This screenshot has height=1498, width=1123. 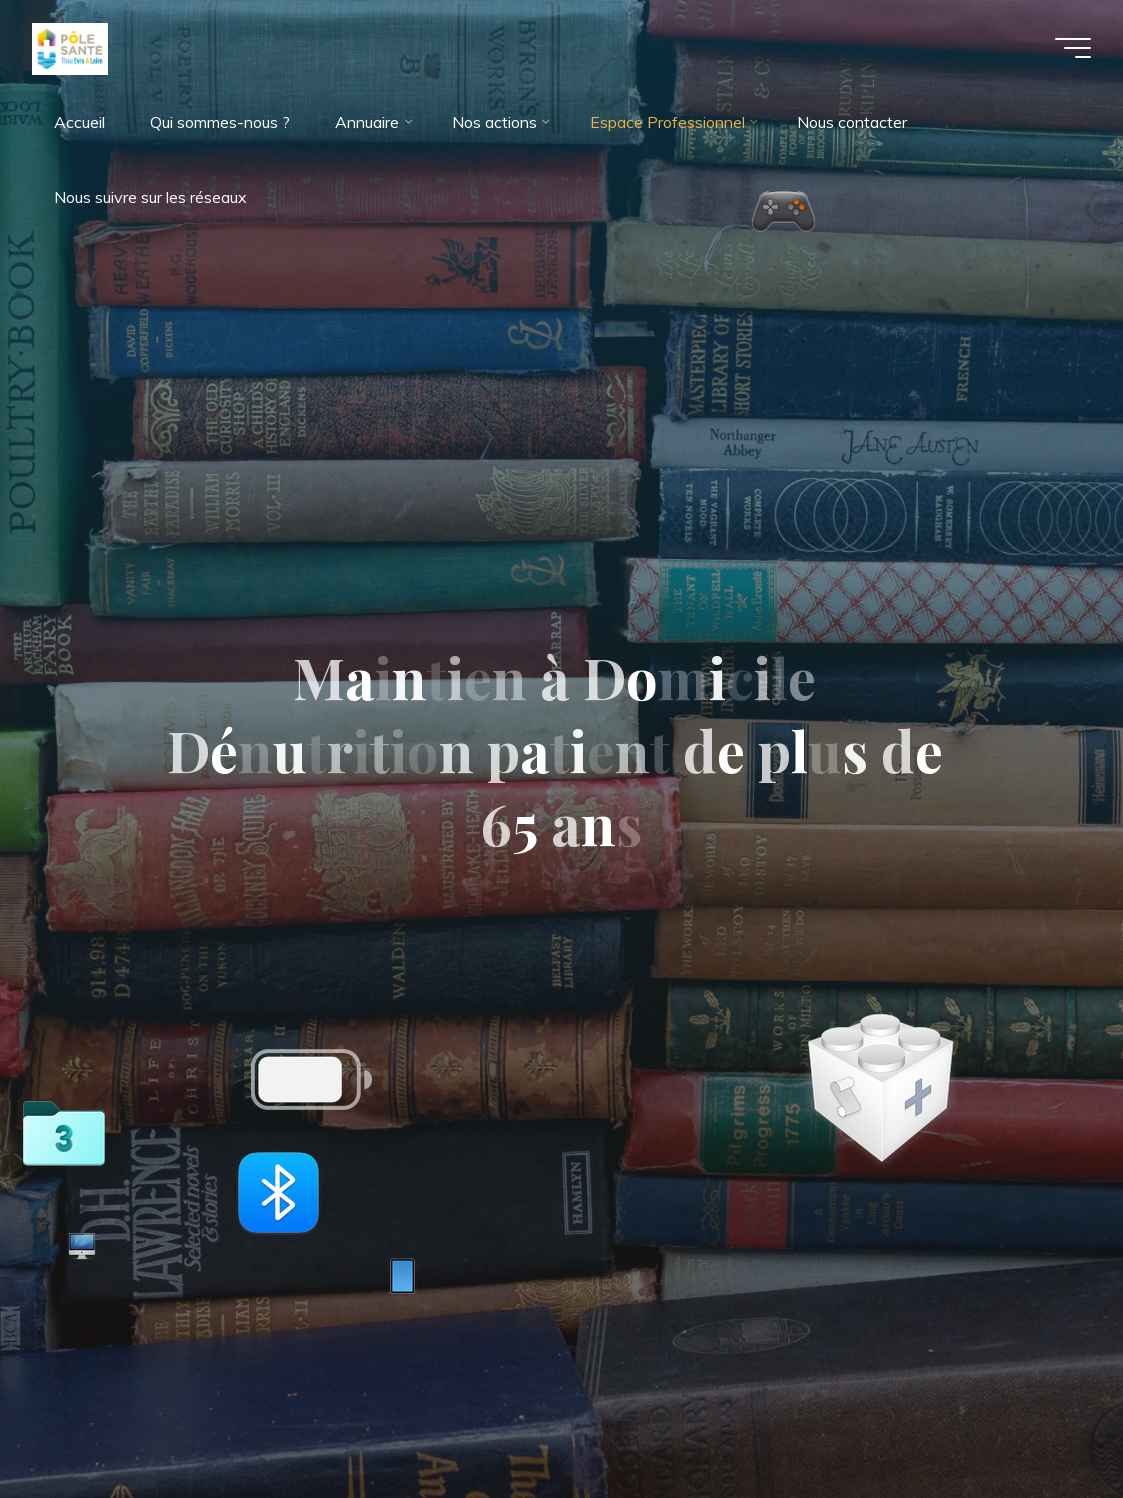 What do you see at coordinates (82, 1241) in the screenshot?
I see `represents an iMac desktop computer` at bounding box center [82, 1241].